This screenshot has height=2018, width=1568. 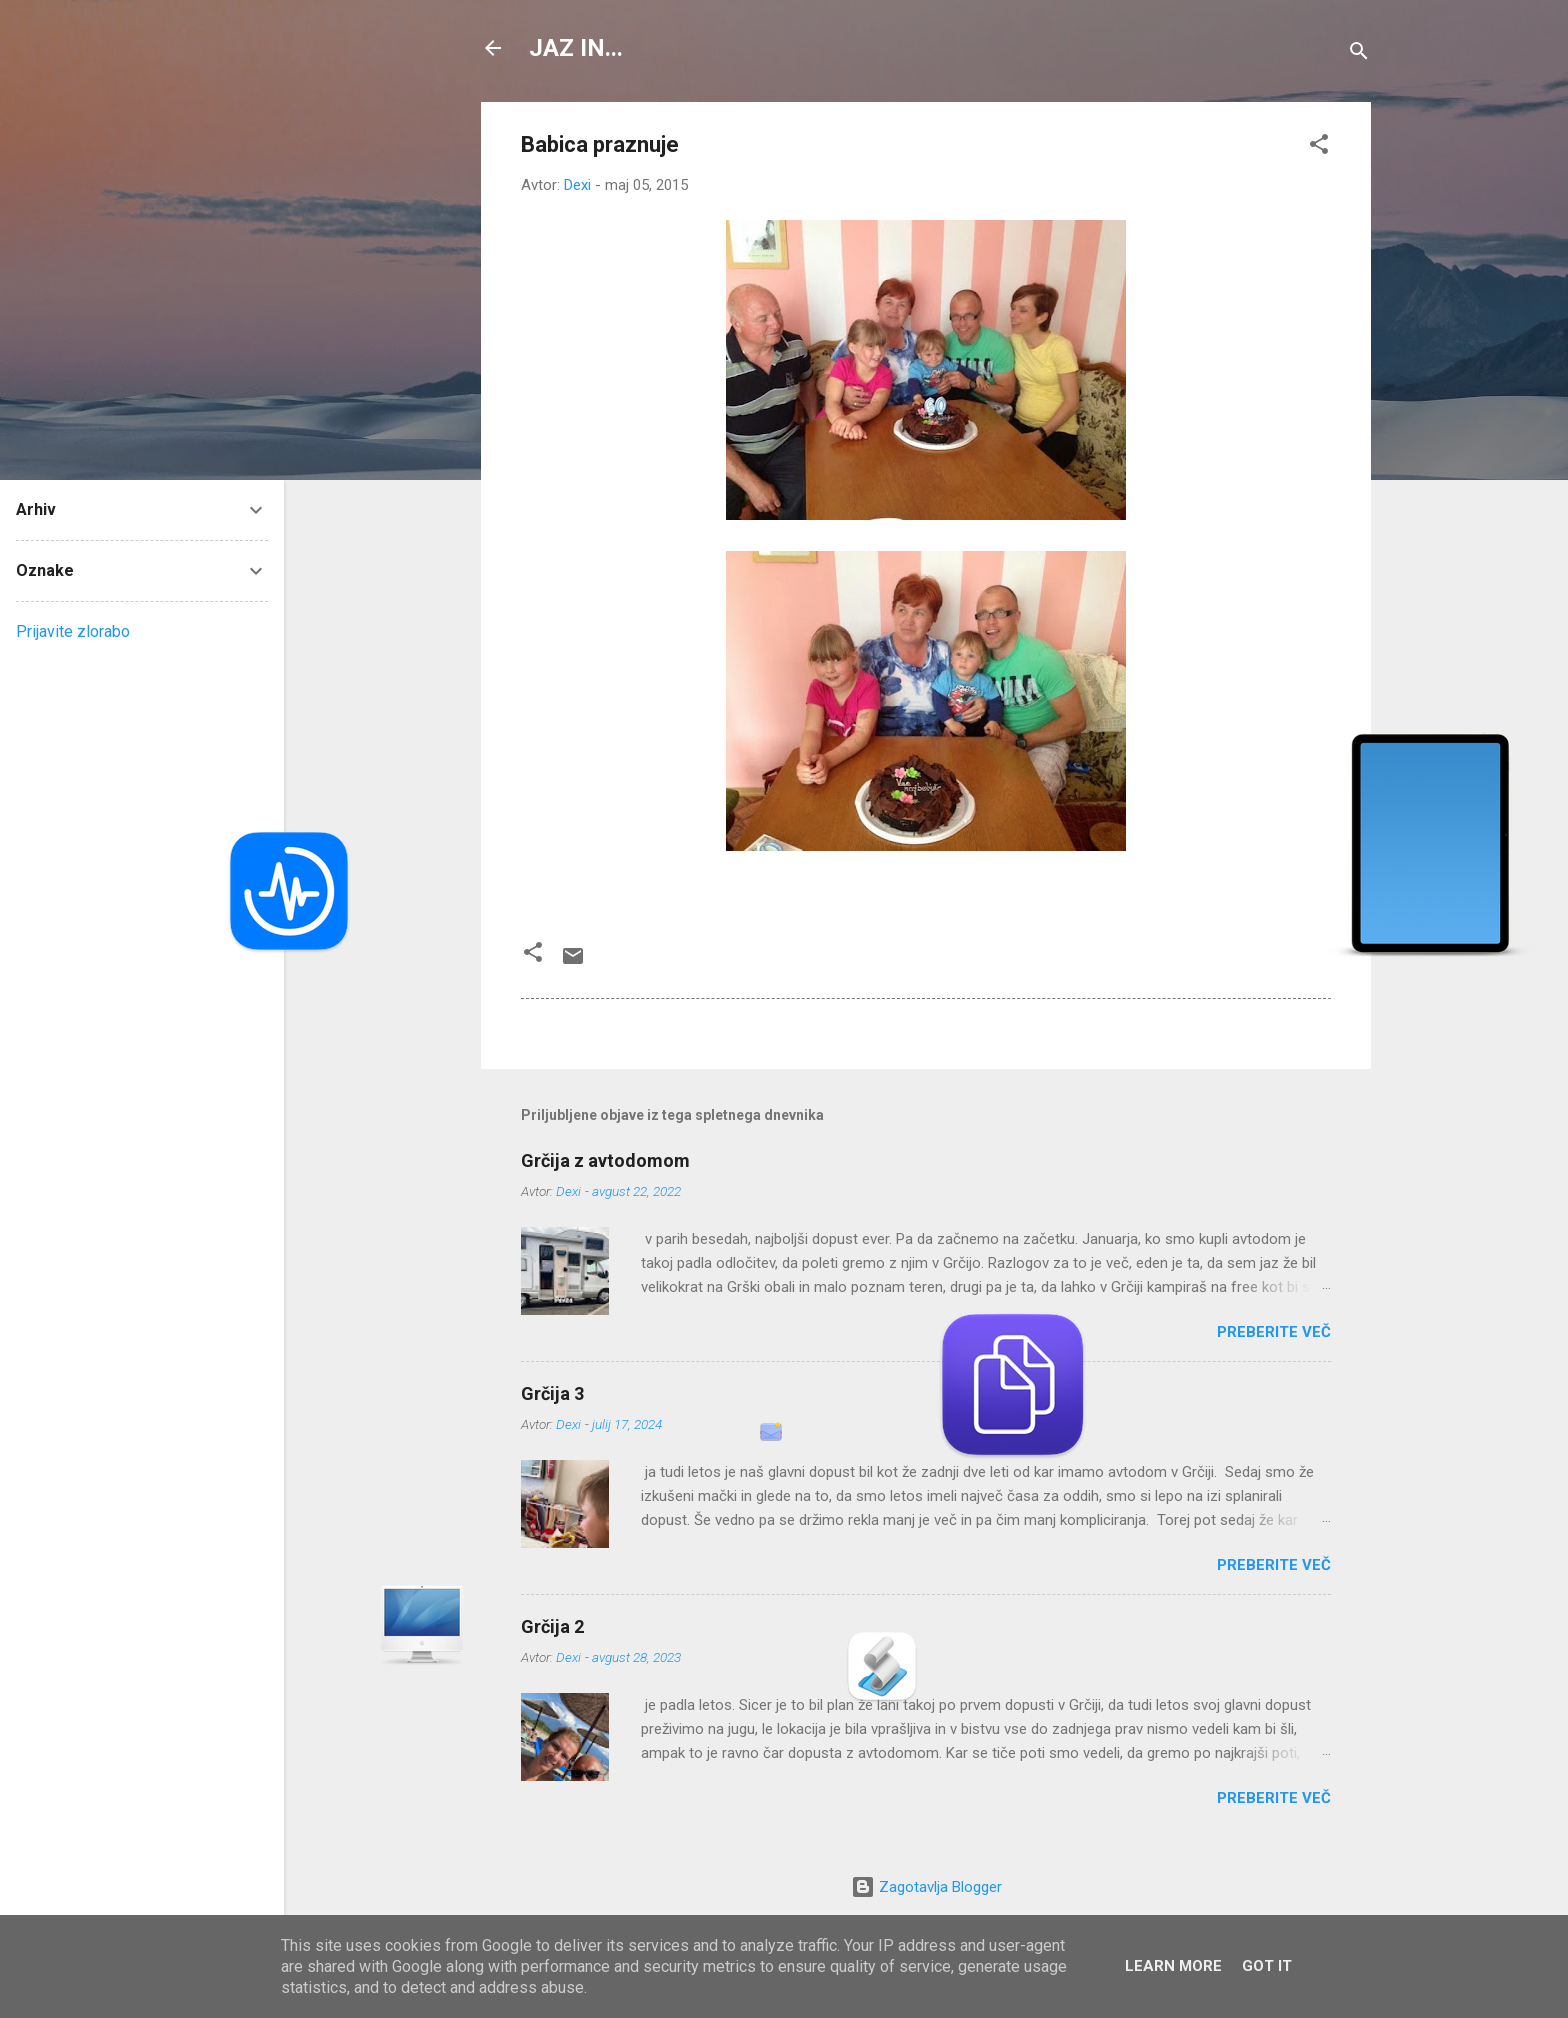 What do you see at coordinates (882, 1666) in the screenshot?
I see `manage folder automation scripts` at bounding box center [882, 1666].